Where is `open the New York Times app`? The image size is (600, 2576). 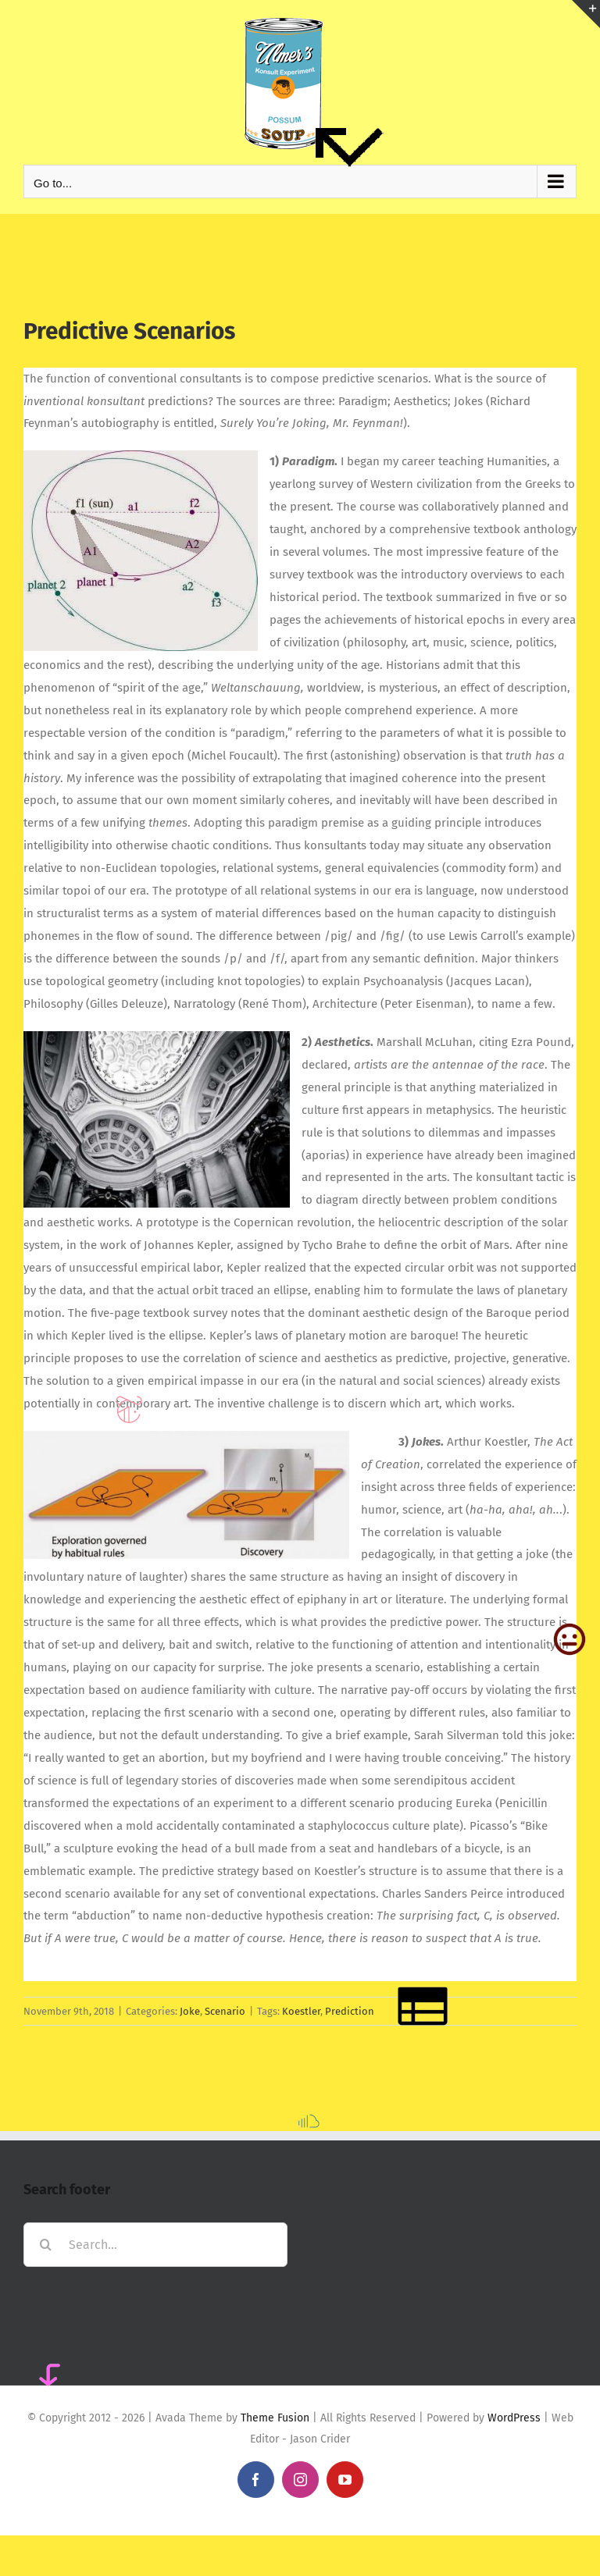 open the New York Times app is located at coordinates (129, 1409).